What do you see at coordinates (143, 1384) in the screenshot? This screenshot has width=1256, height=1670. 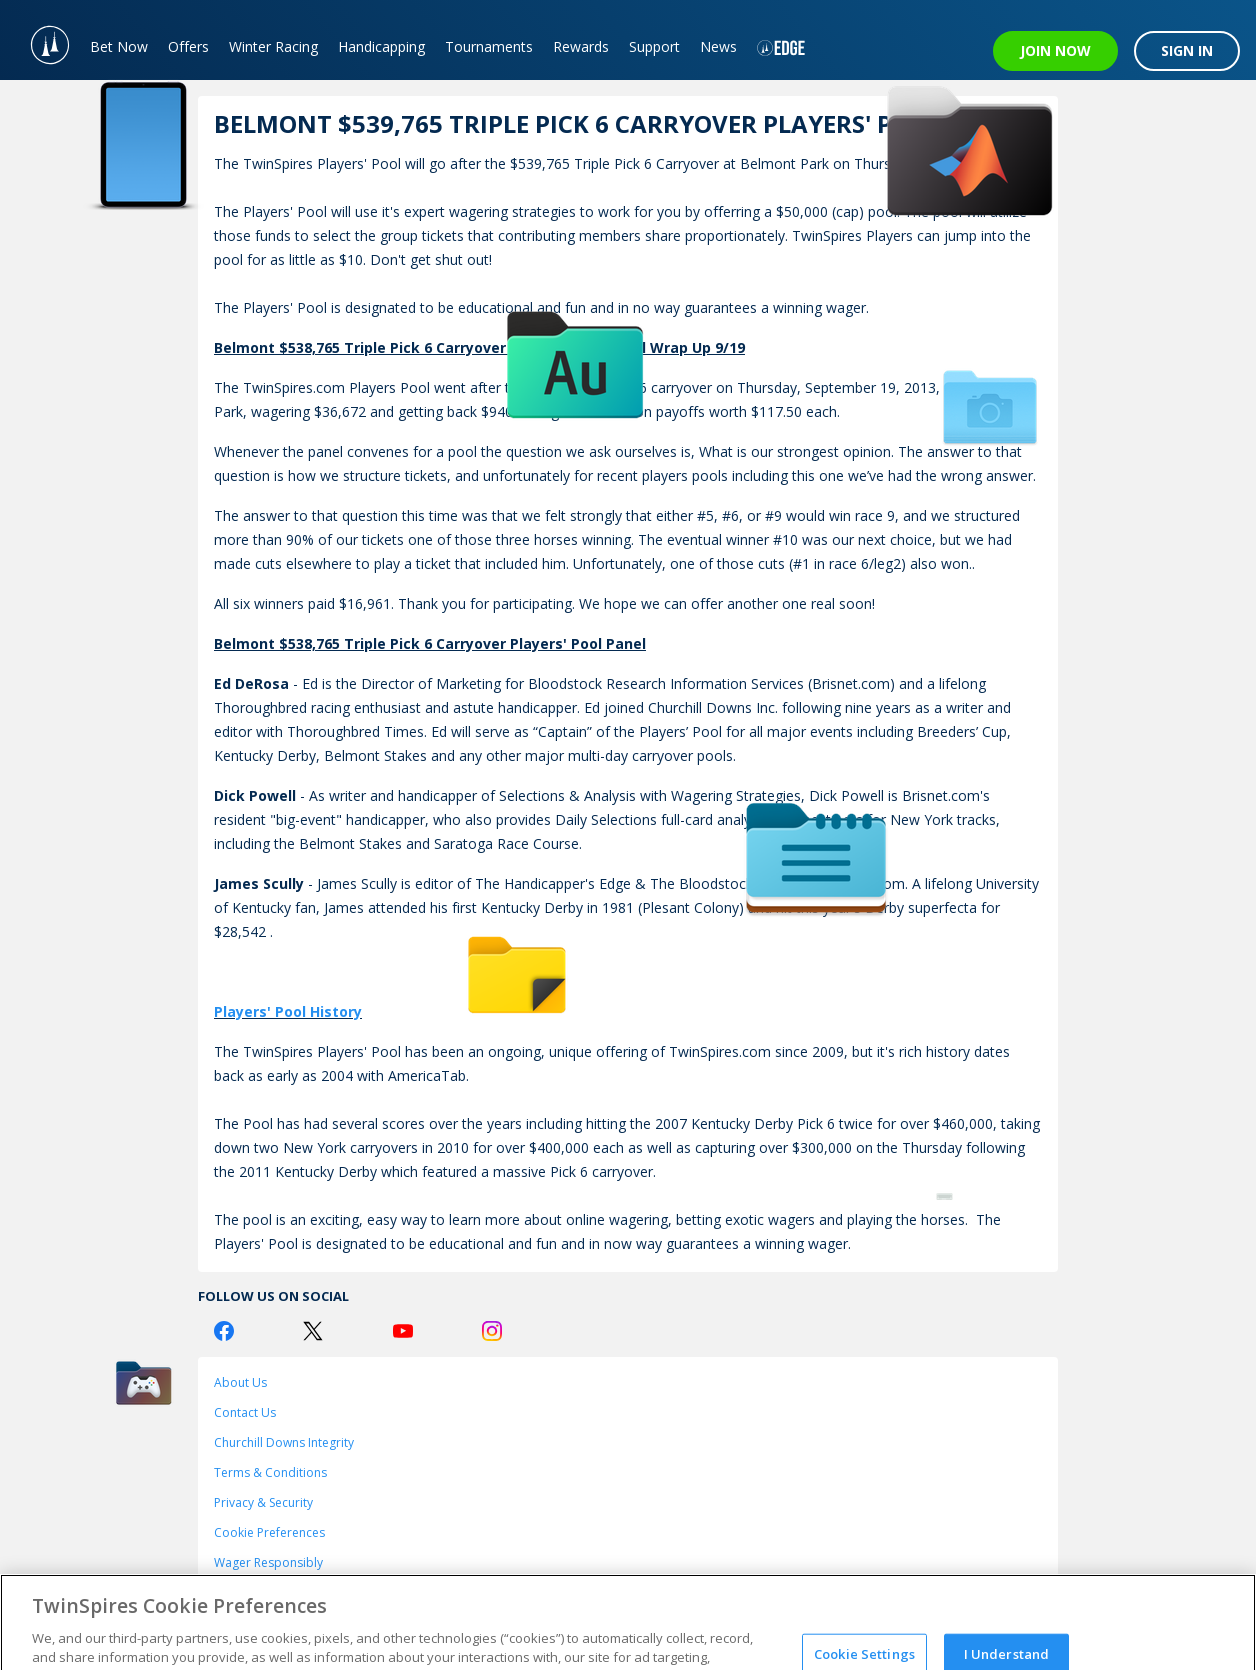 I see `open microsoft games folder` at bounding box center [143, 1384].